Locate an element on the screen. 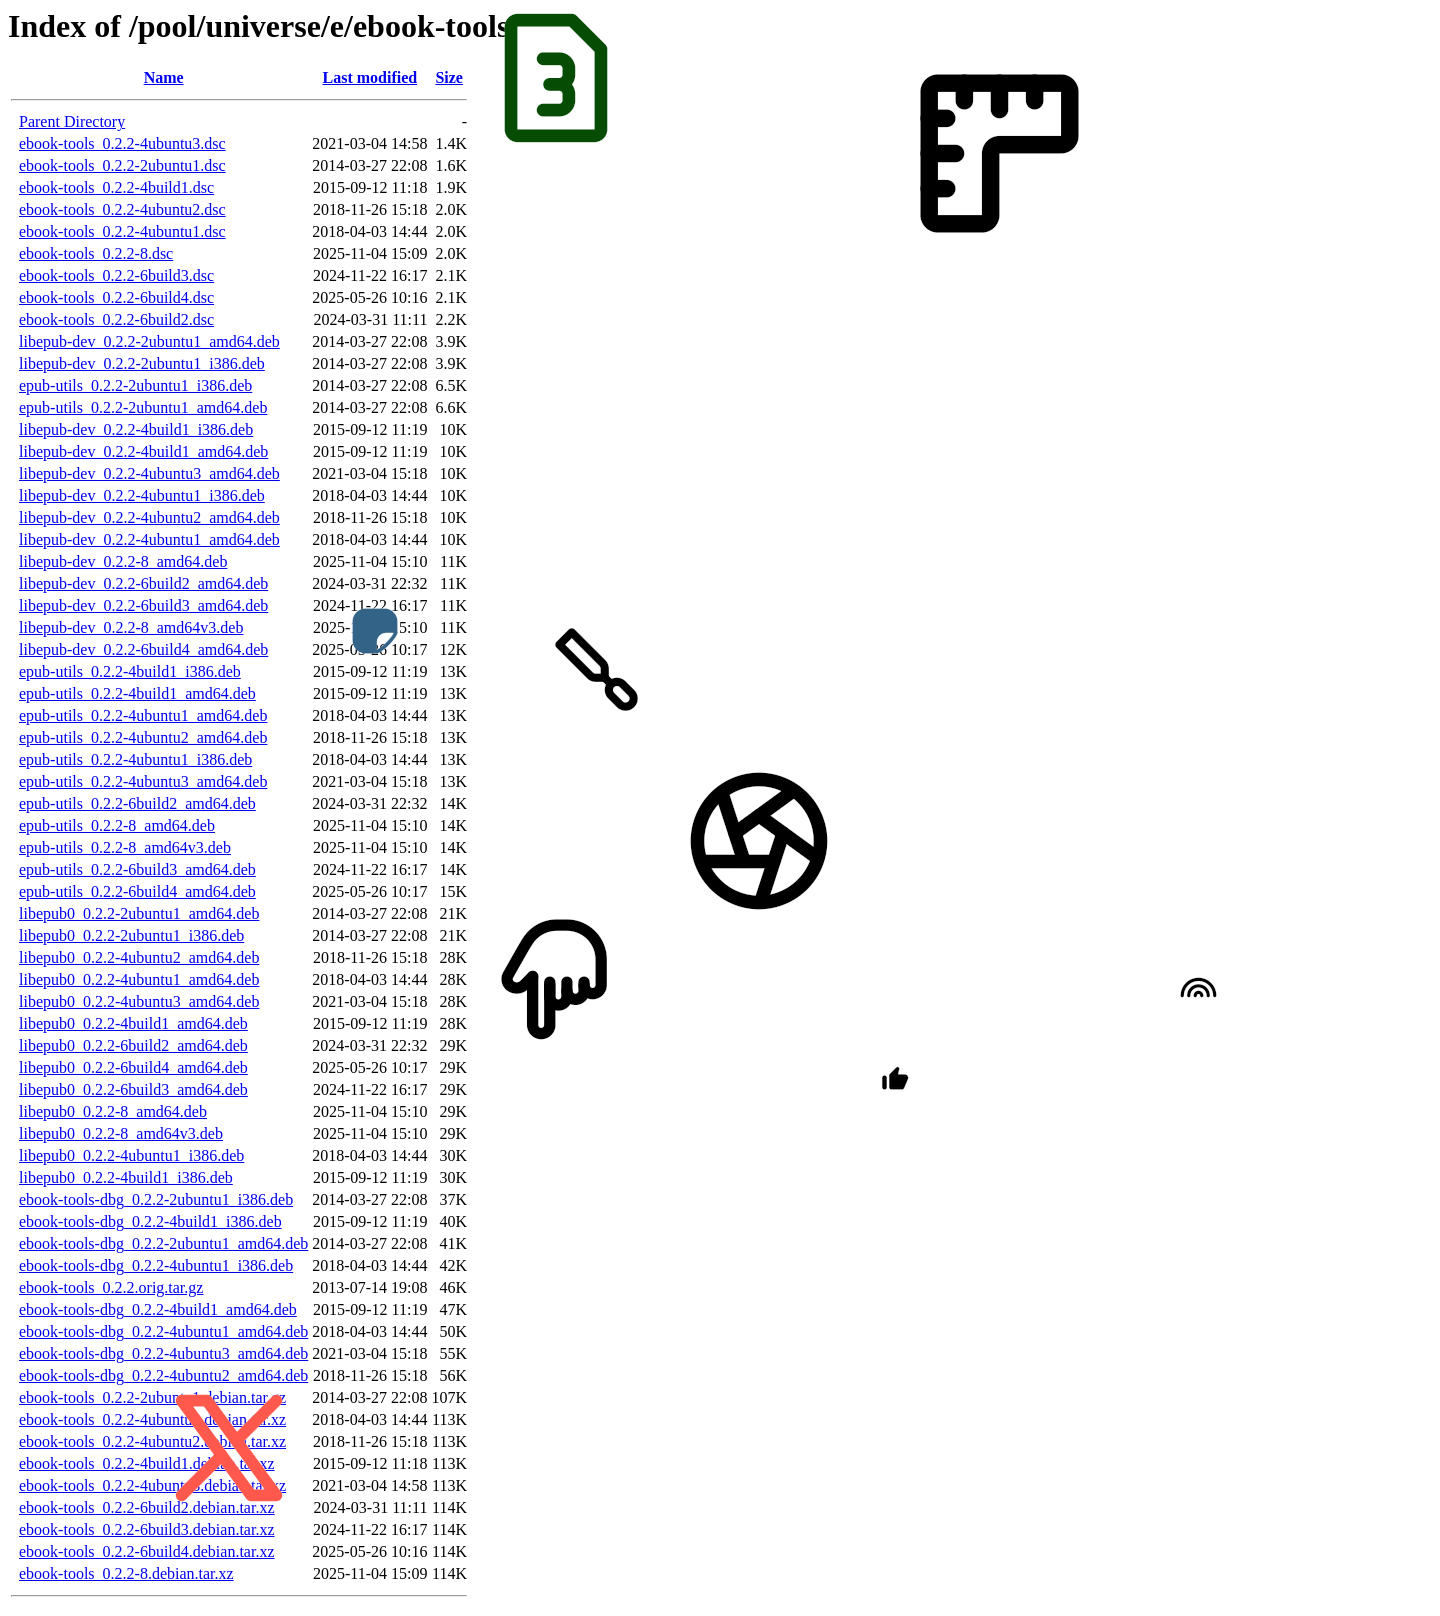 Image resolution: width=1440 pixels, height=1616 pixels. scroll down or swipe downward is located at coordinates (555, 976).